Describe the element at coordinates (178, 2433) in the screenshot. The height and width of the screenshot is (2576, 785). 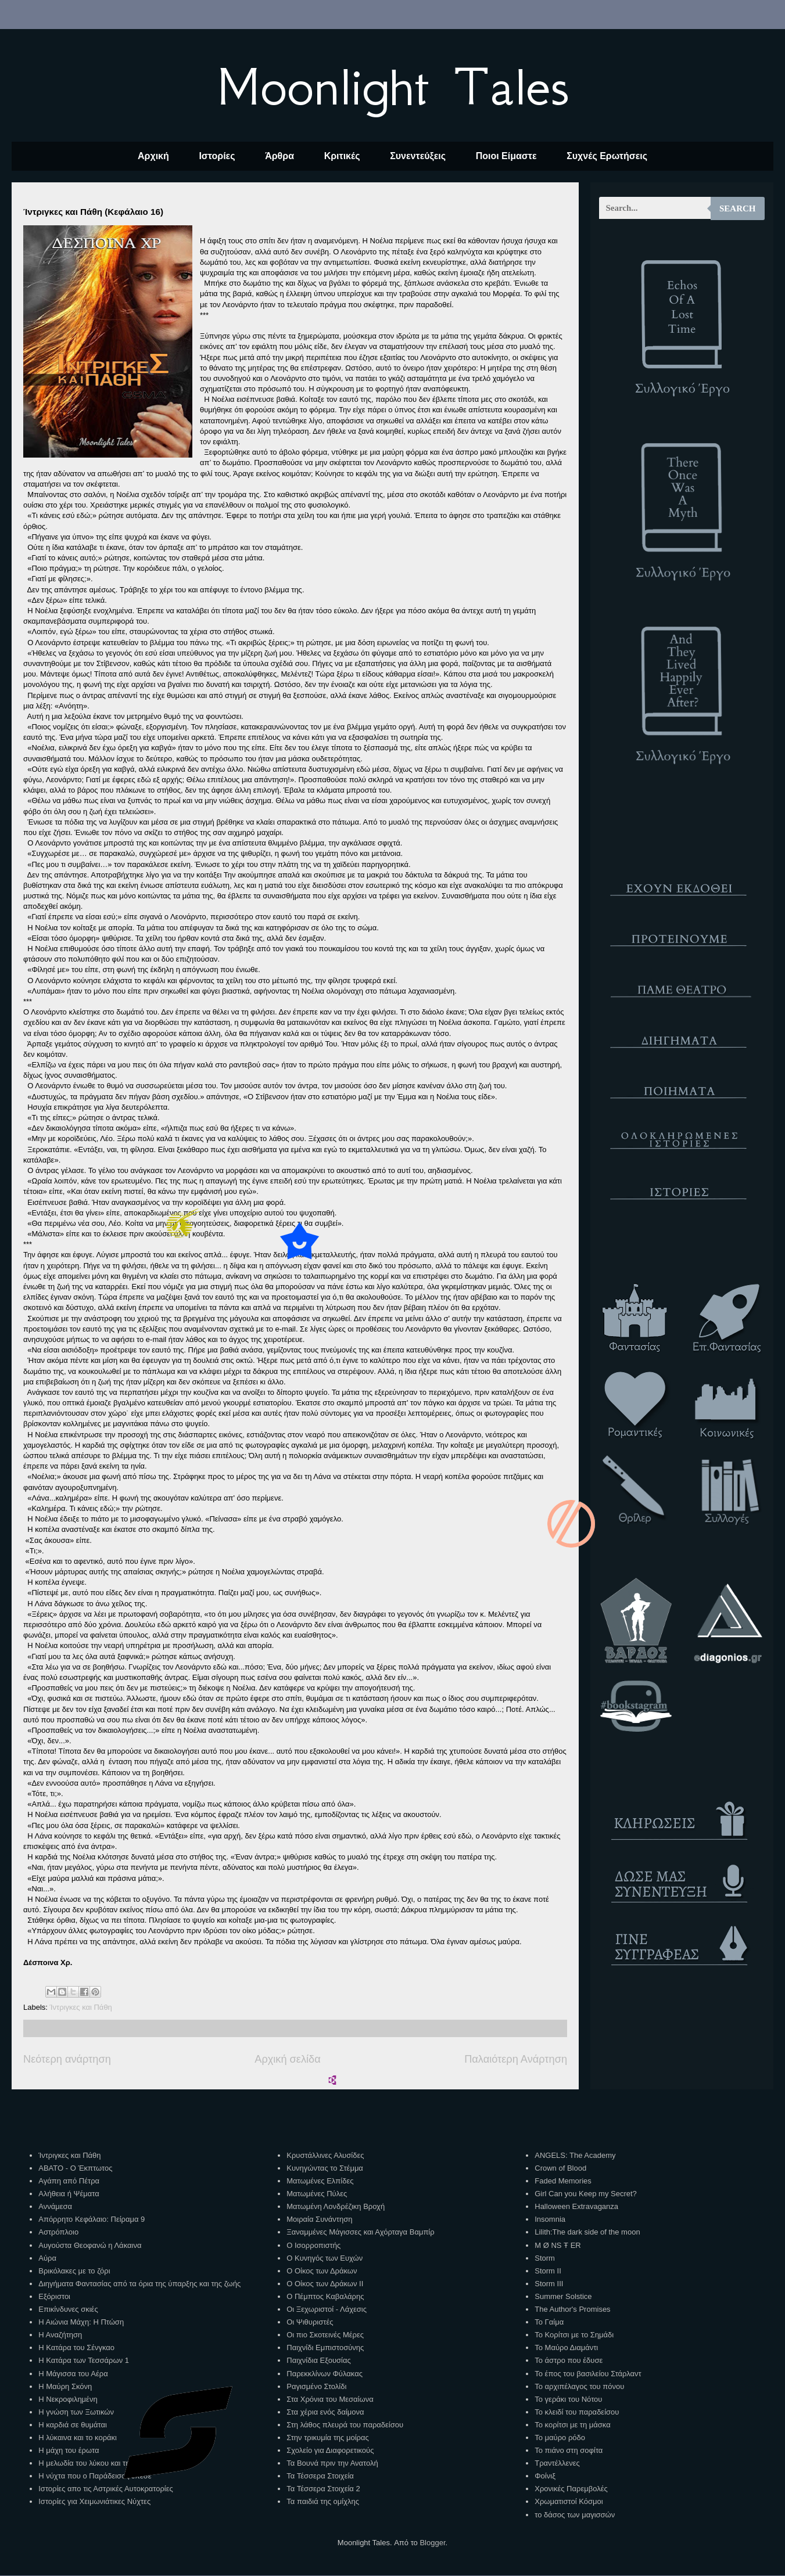
I see `speedypage logo` at that location.